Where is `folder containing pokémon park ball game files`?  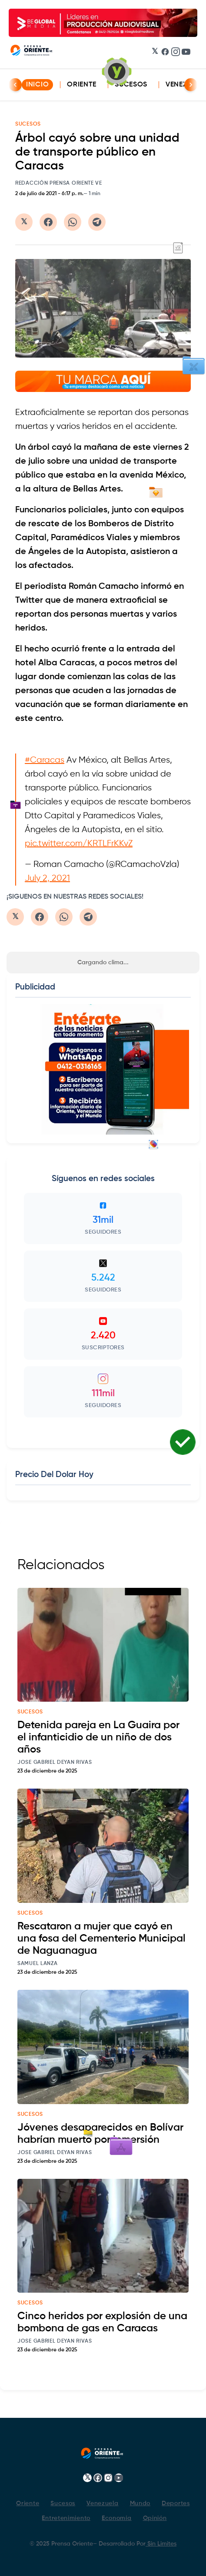
folder containing pokémon park ball game files is located at coordinates (88, 2133).